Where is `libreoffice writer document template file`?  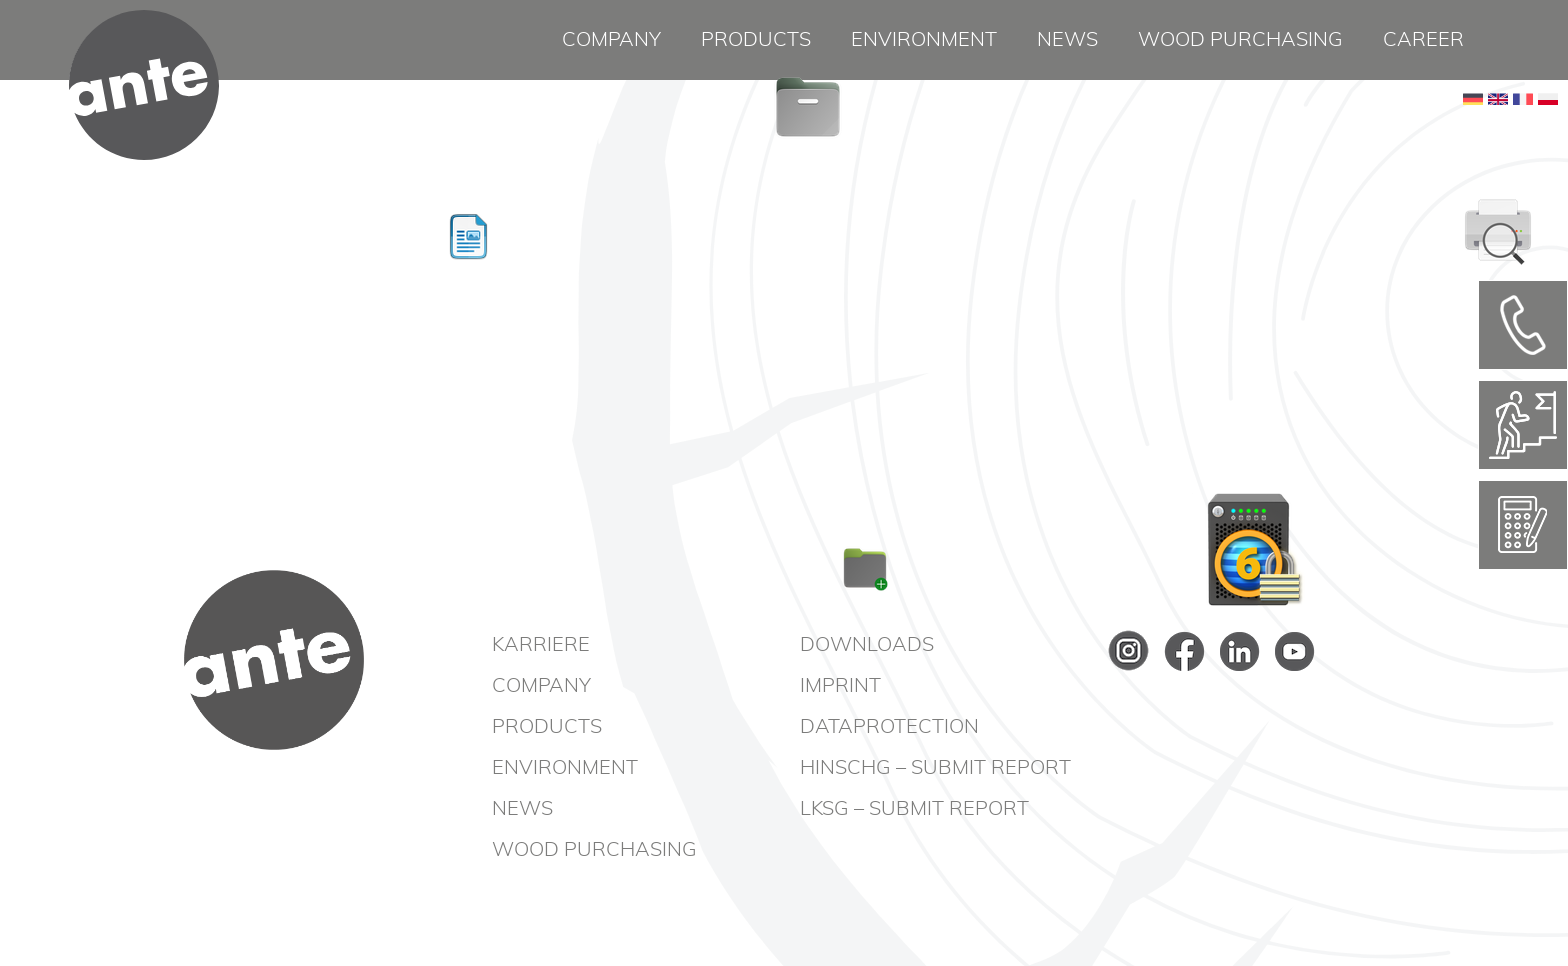 libreoffice writer document template file is located at coordinates (468, 236).